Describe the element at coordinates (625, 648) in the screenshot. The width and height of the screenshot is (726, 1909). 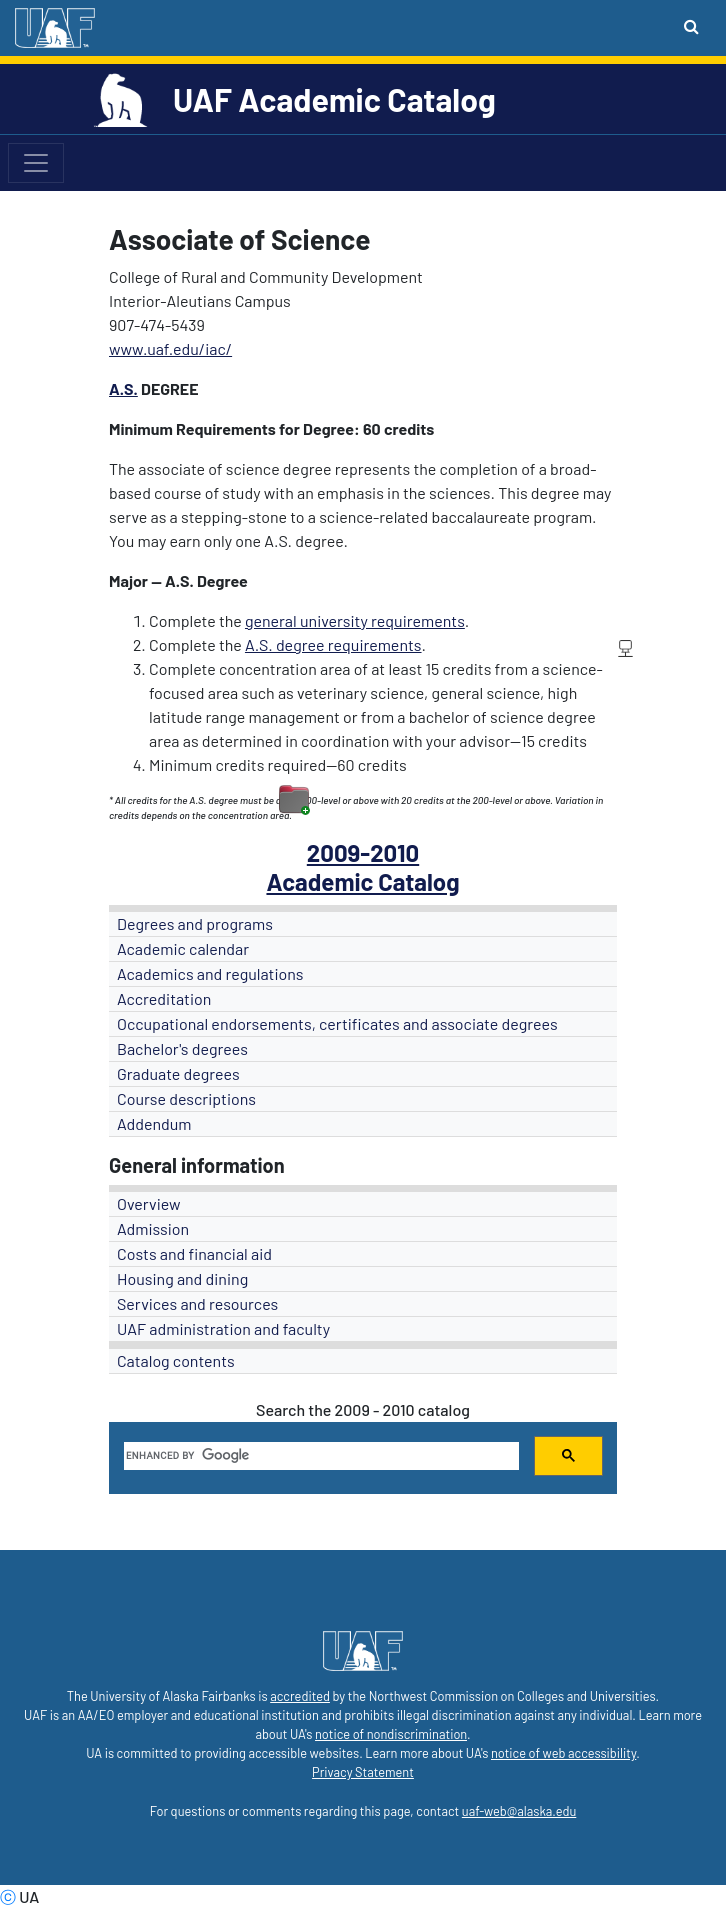
I see `access network settings` at that location.